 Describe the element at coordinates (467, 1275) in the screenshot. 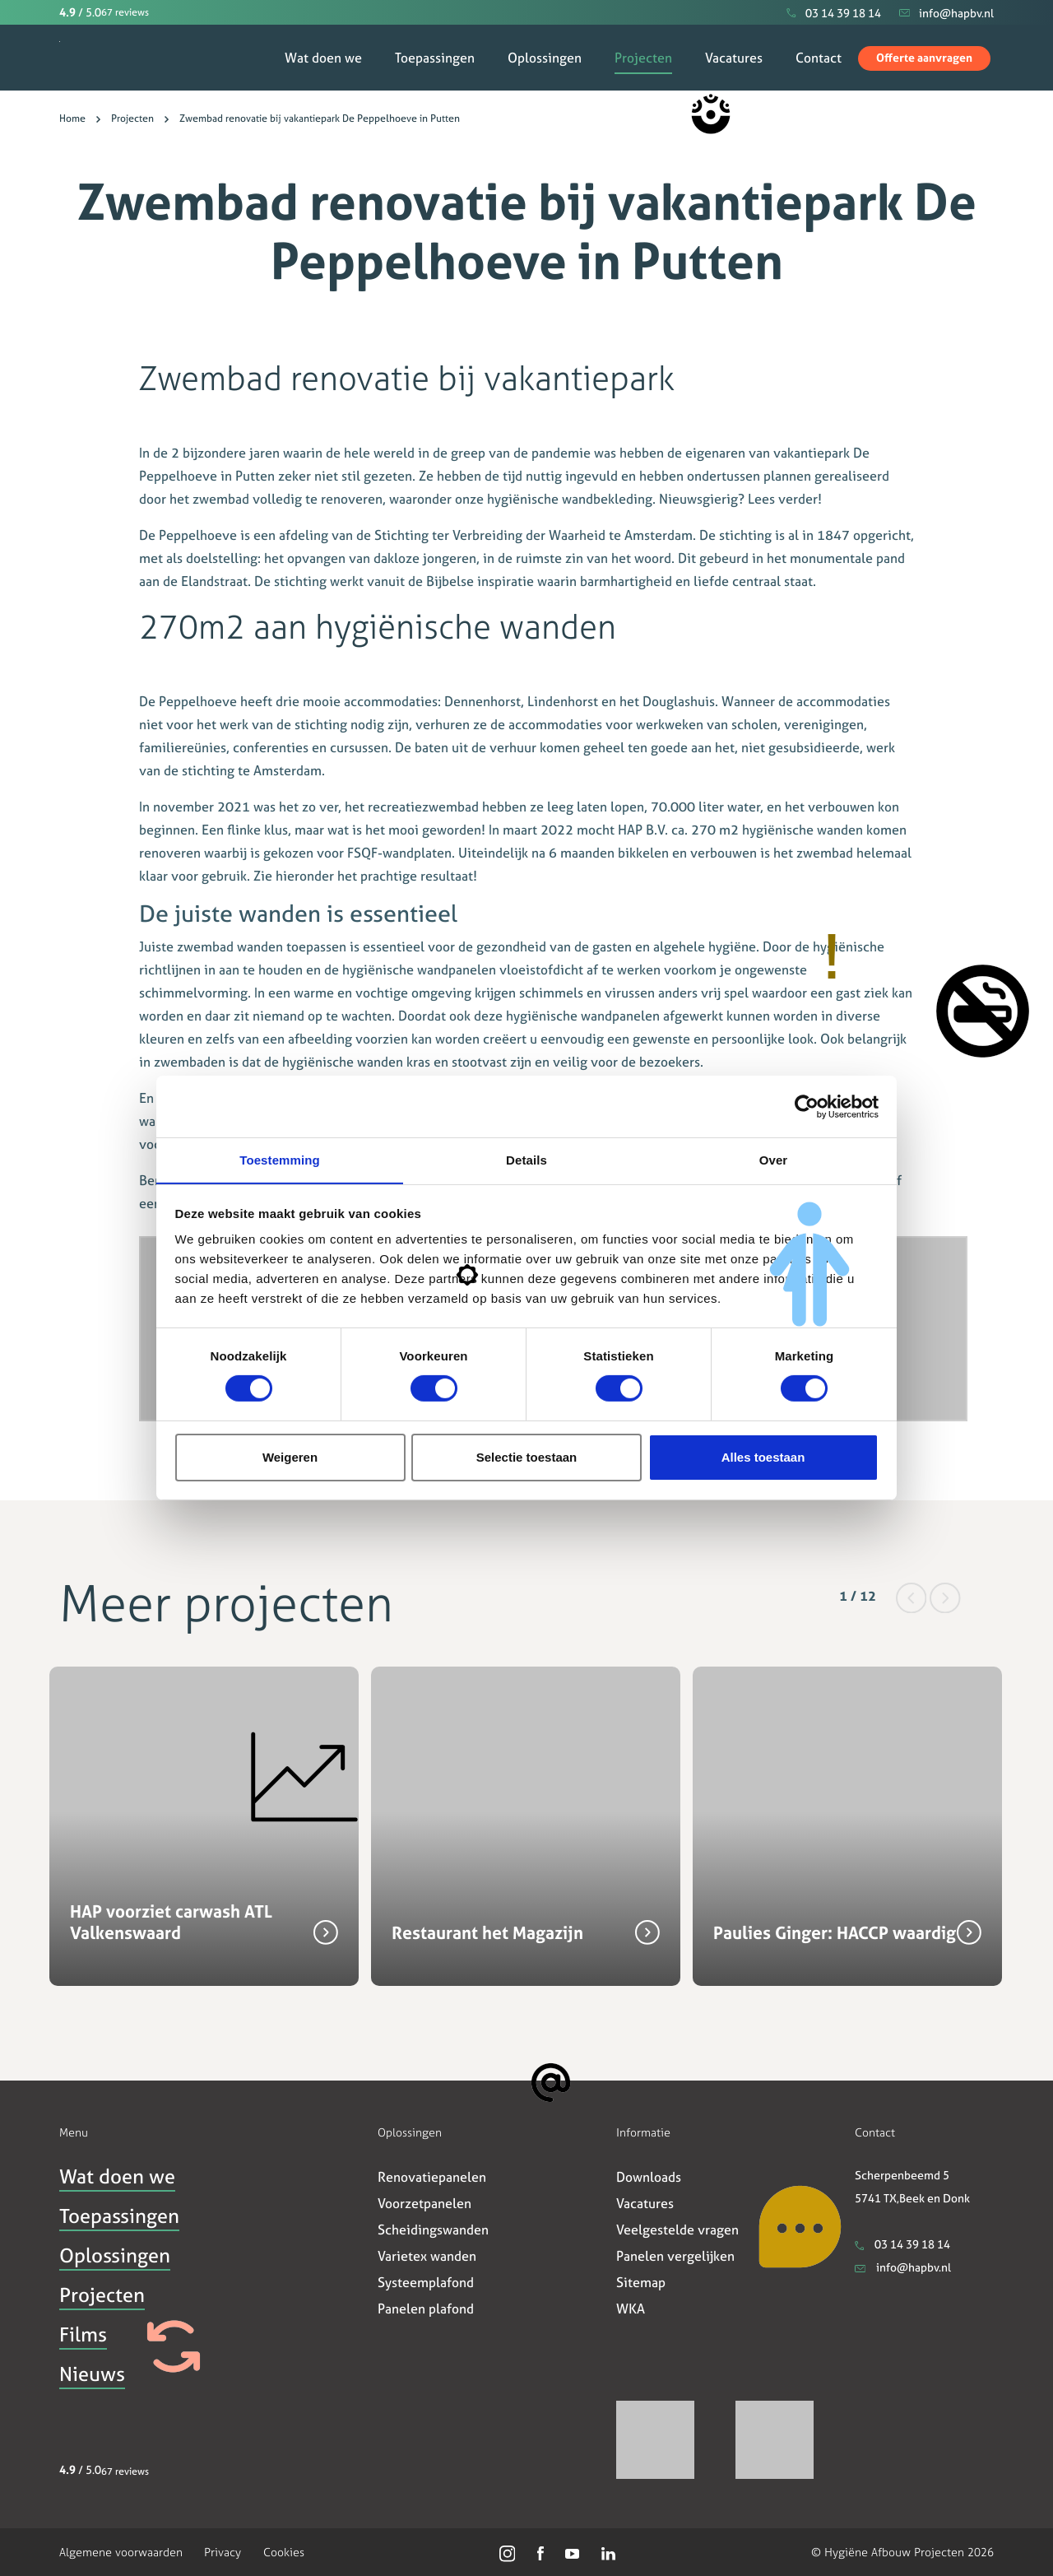

I see `reduce screen brightness` at that location.